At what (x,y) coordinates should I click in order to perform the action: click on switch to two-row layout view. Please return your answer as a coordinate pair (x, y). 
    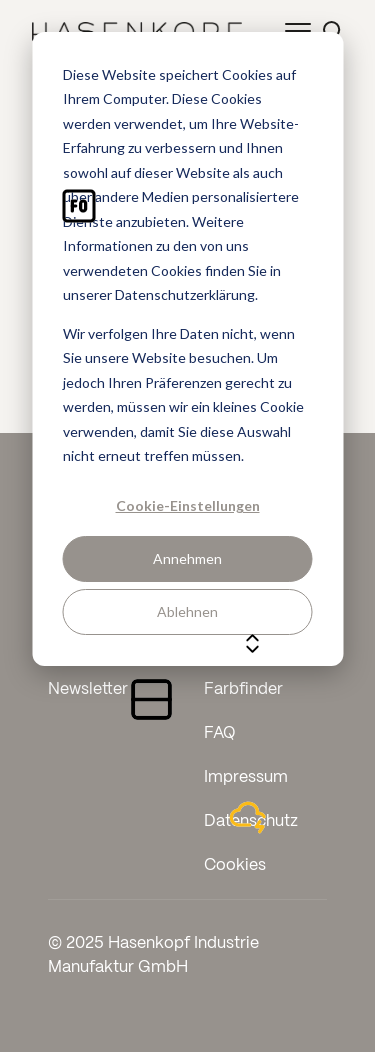
    Looking at the image, I should click on (151, 699).